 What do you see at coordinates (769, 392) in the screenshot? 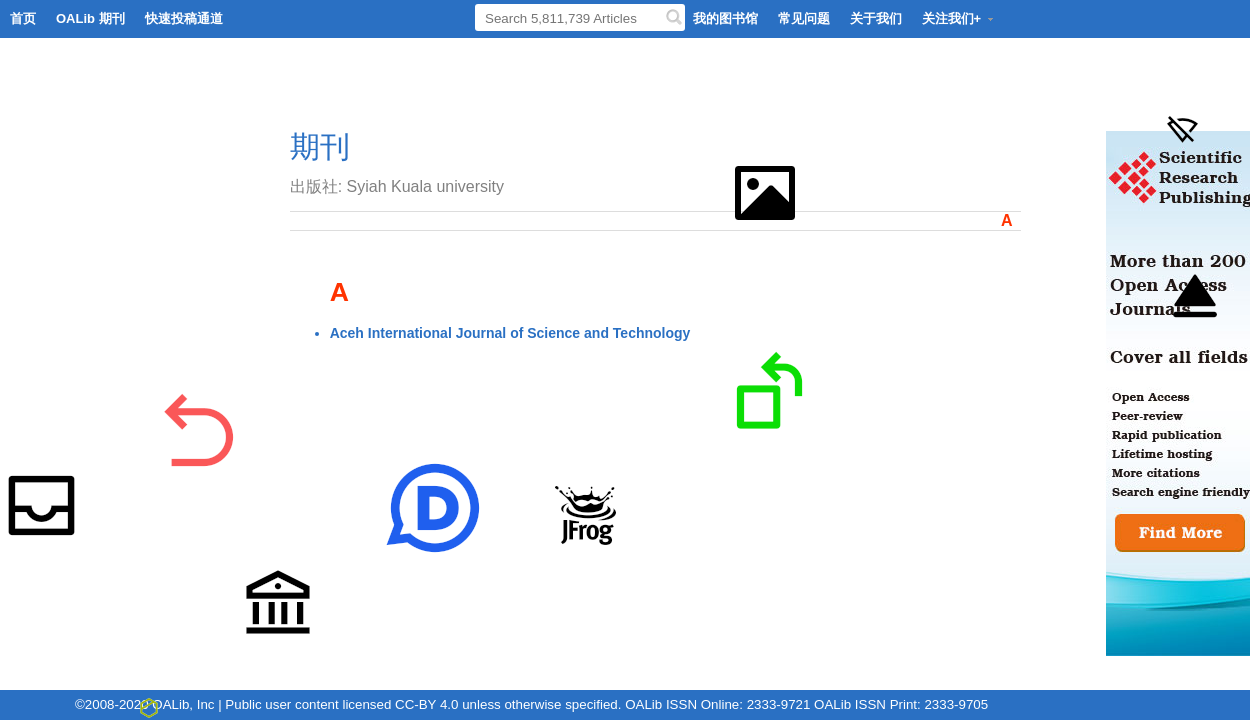
I see `rotate object counterclockwise` at bounding box center [769, 392].